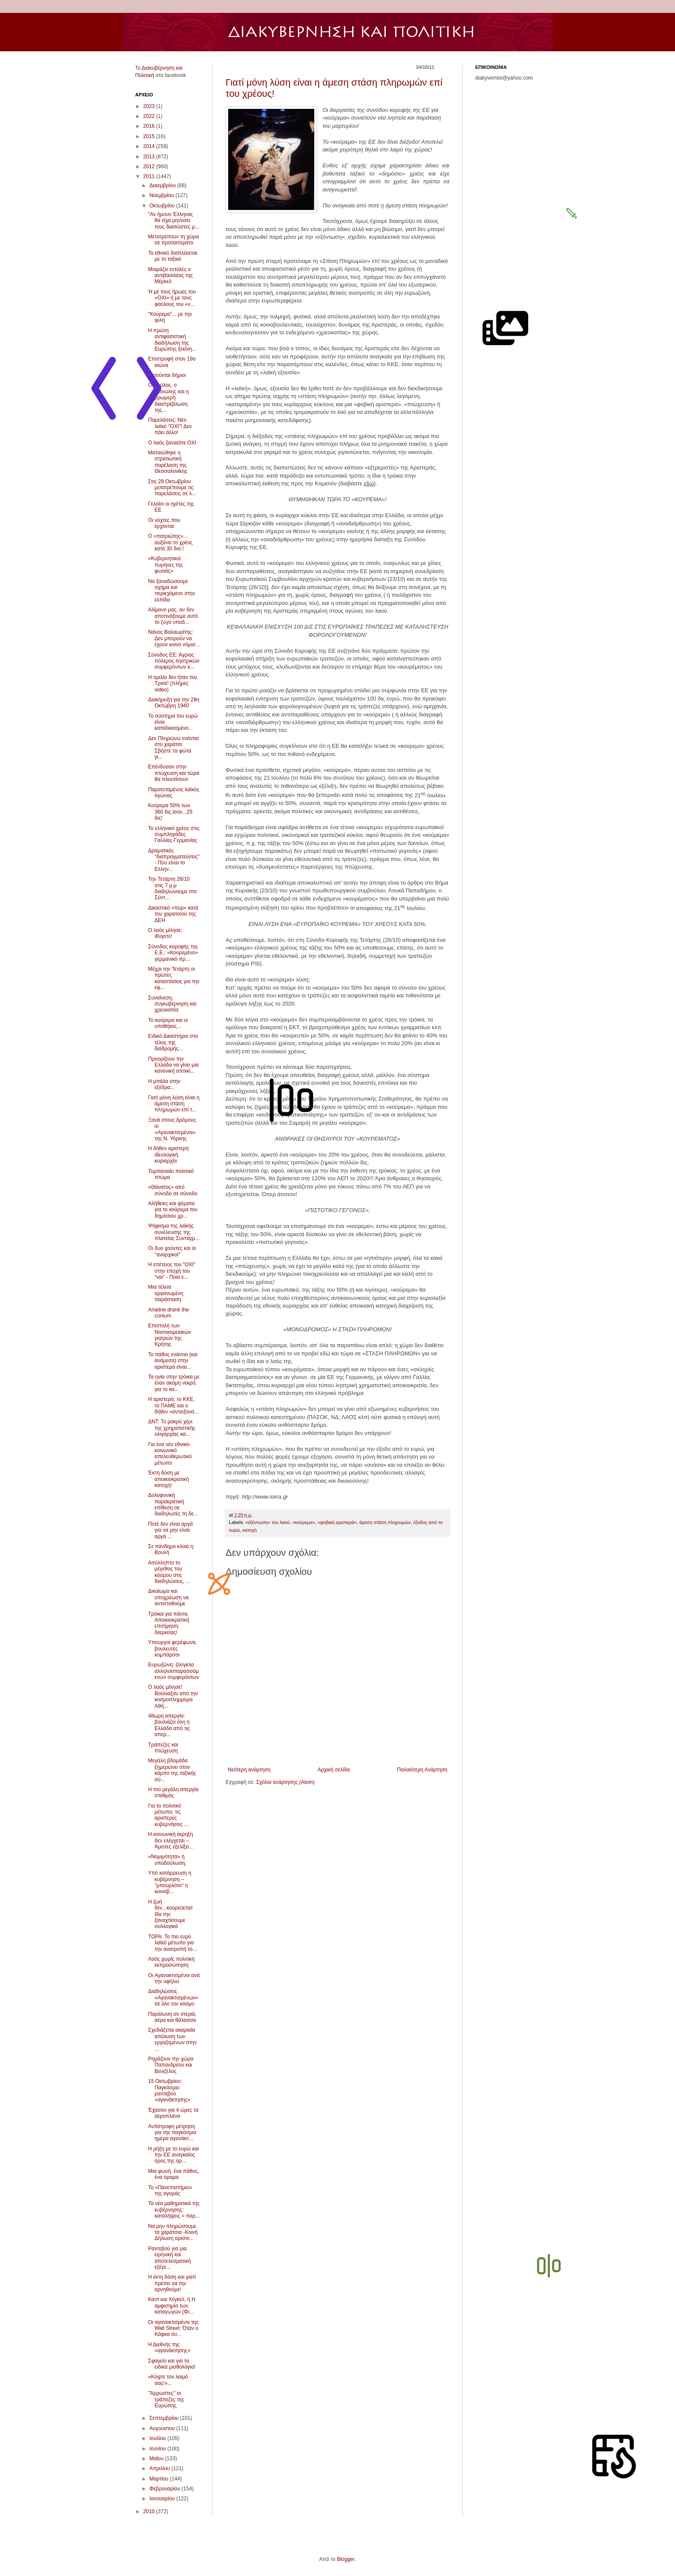 The image size is (675, 2576). Describe the element at coordinates (613, 2456) in the screenshot. I see `firewall security settings` at that location.